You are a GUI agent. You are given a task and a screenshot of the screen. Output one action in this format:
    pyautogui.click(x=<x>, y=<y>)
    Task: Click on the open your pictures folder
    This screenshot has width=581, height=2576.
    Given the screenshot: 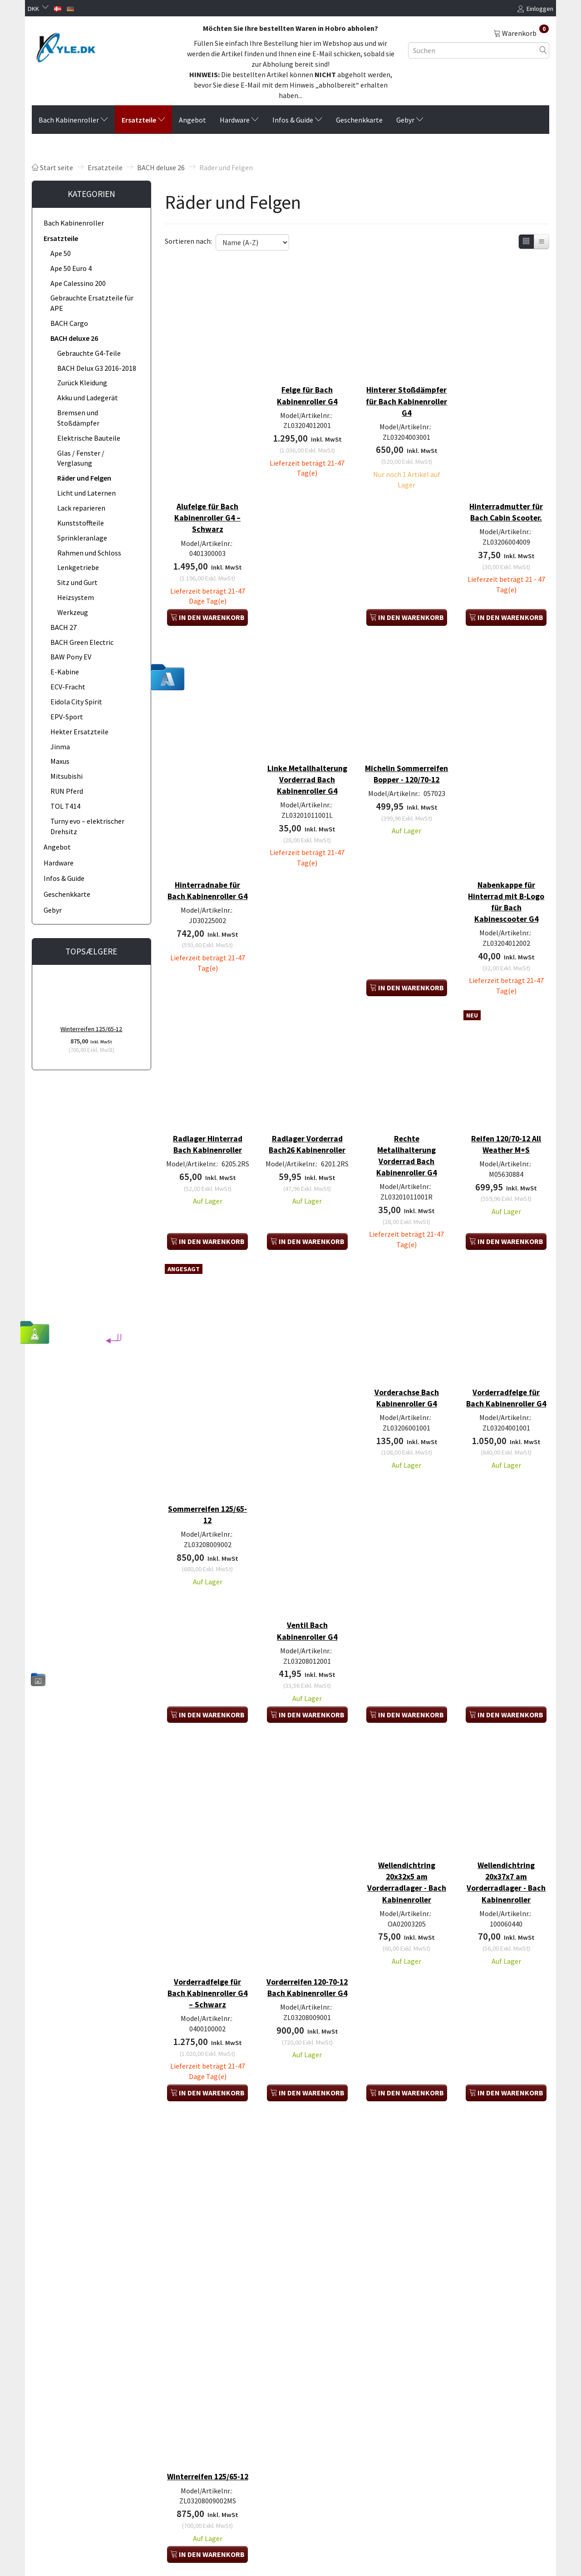 What is the action you would take?
    pyautogui.click(x=38, y=1679)
    